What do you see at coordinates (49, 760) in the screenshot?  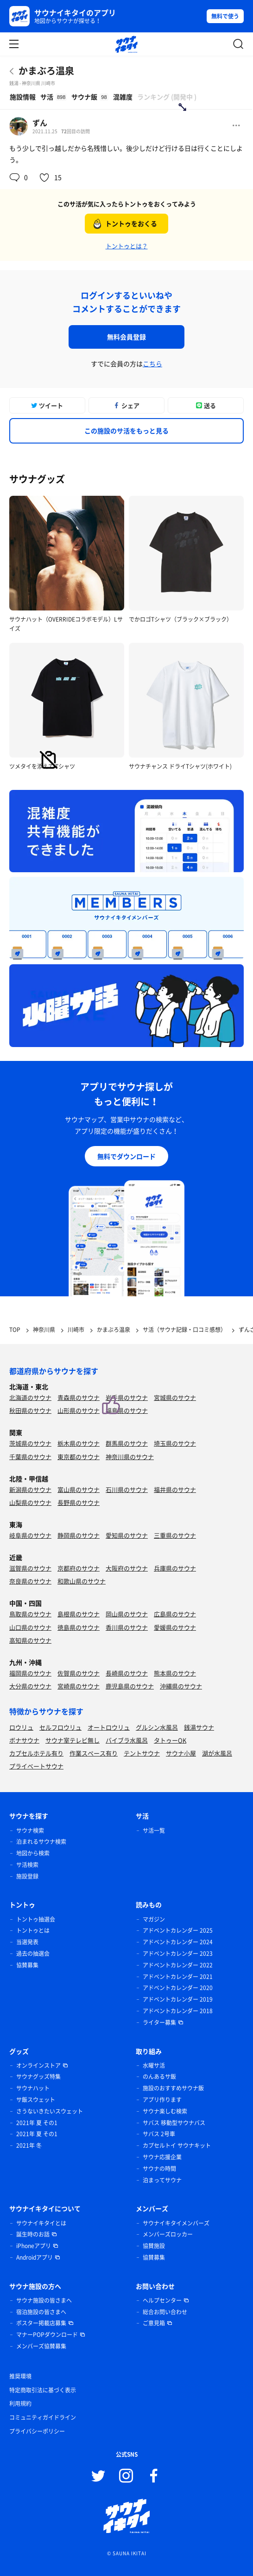 I see `clipboard access disabled` at bounding box center [49, 760].